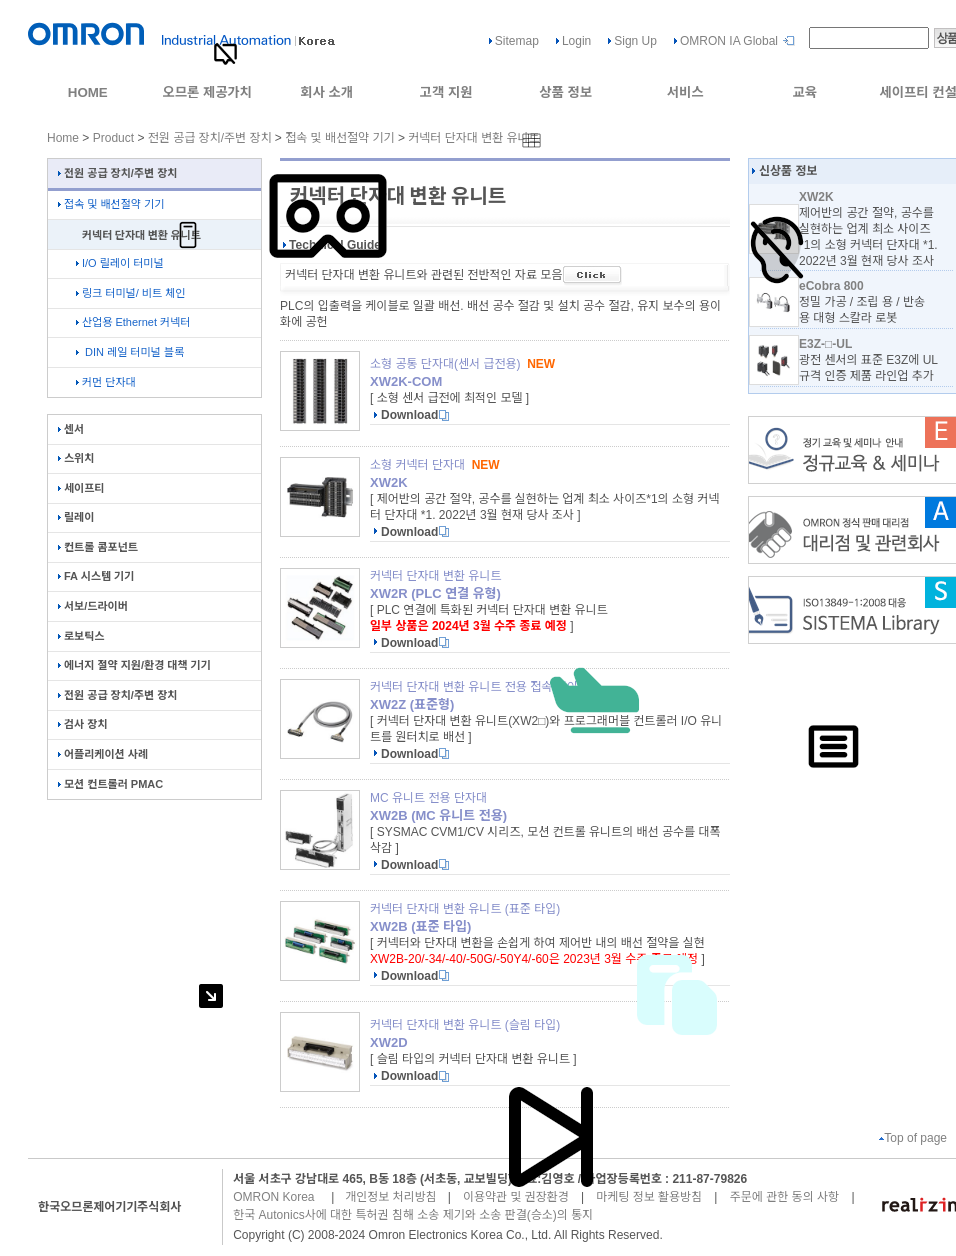 The width and height of the screenshot is (956, 1256). What do you see at coordinates (833, 746) in the screenshot?
I see `view article or document` at bounding box center [833, 746].